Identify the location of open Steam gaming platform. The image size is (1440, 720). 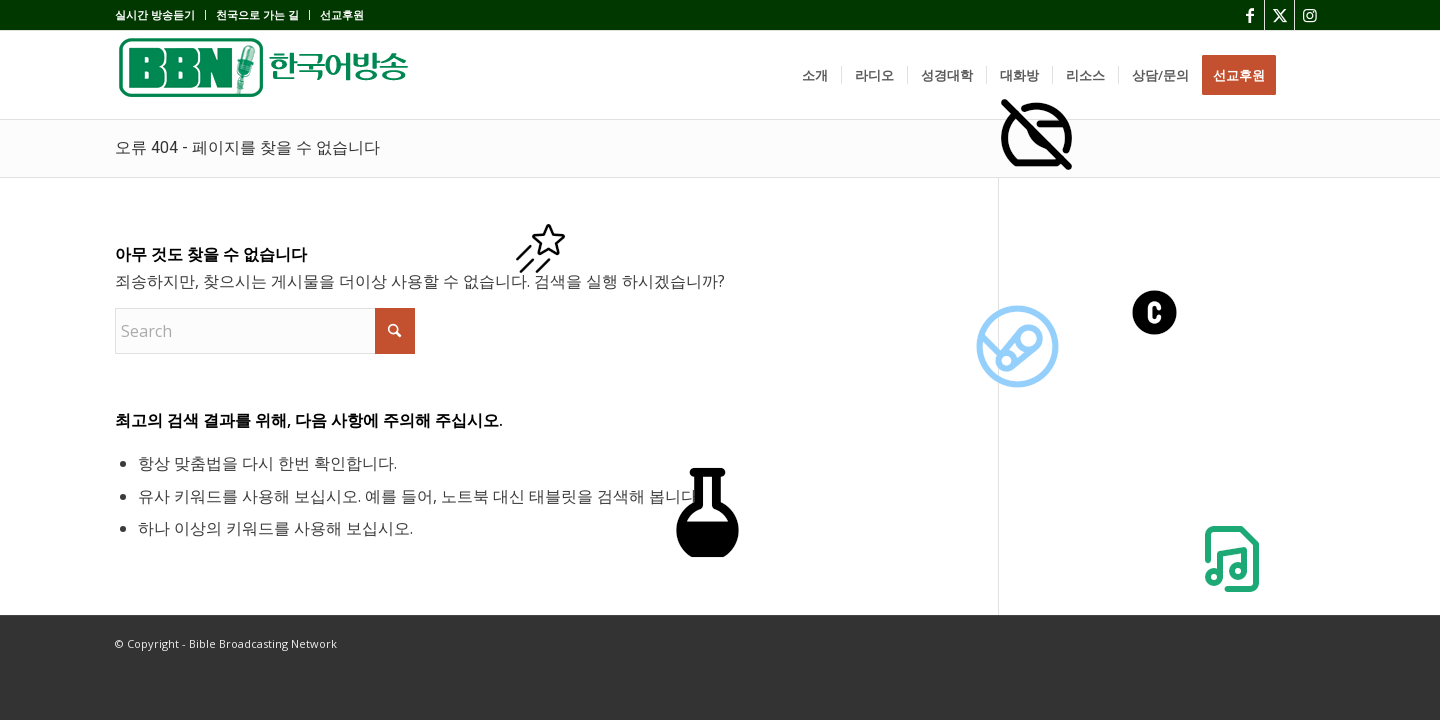
(1017, 346).